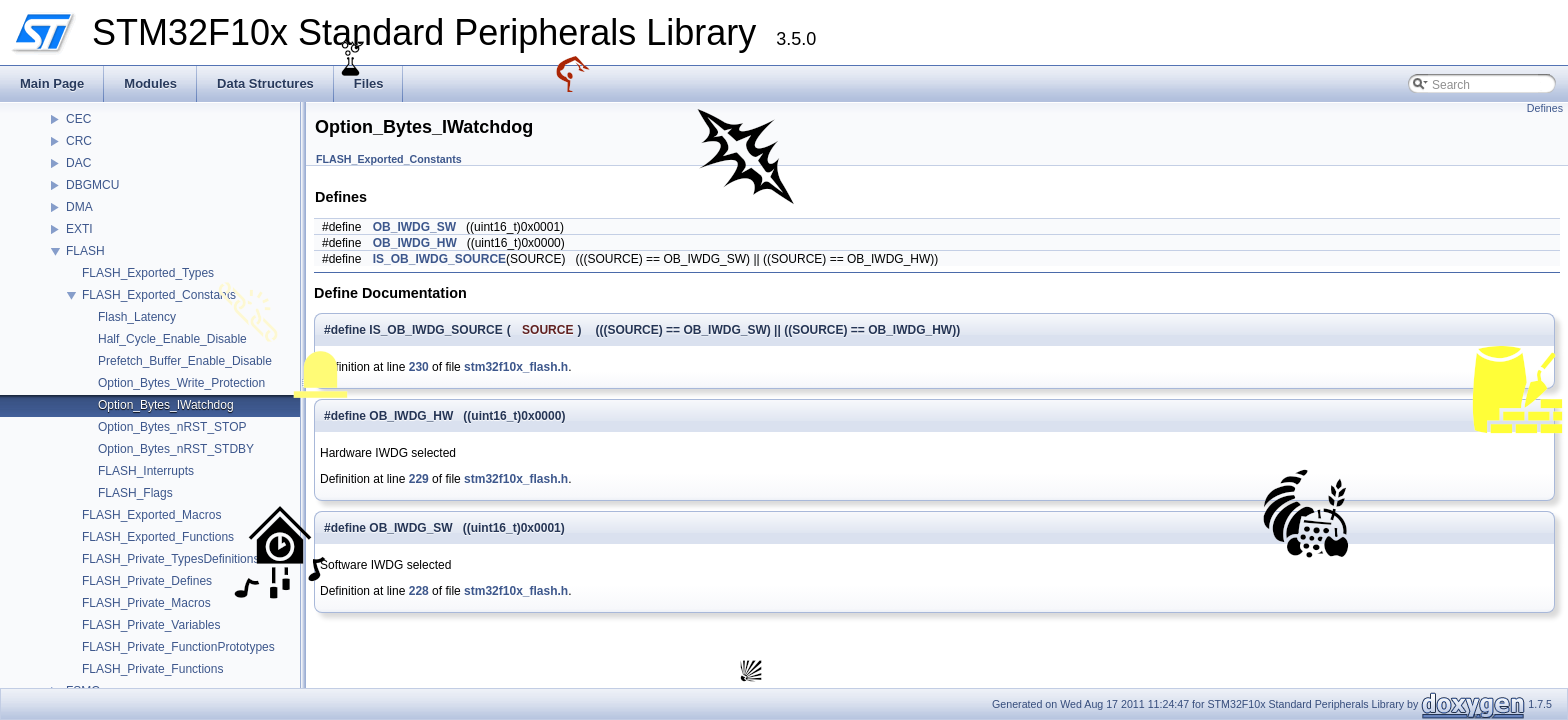  I want to click on select concrete or cement materials, so click(1517, 388).